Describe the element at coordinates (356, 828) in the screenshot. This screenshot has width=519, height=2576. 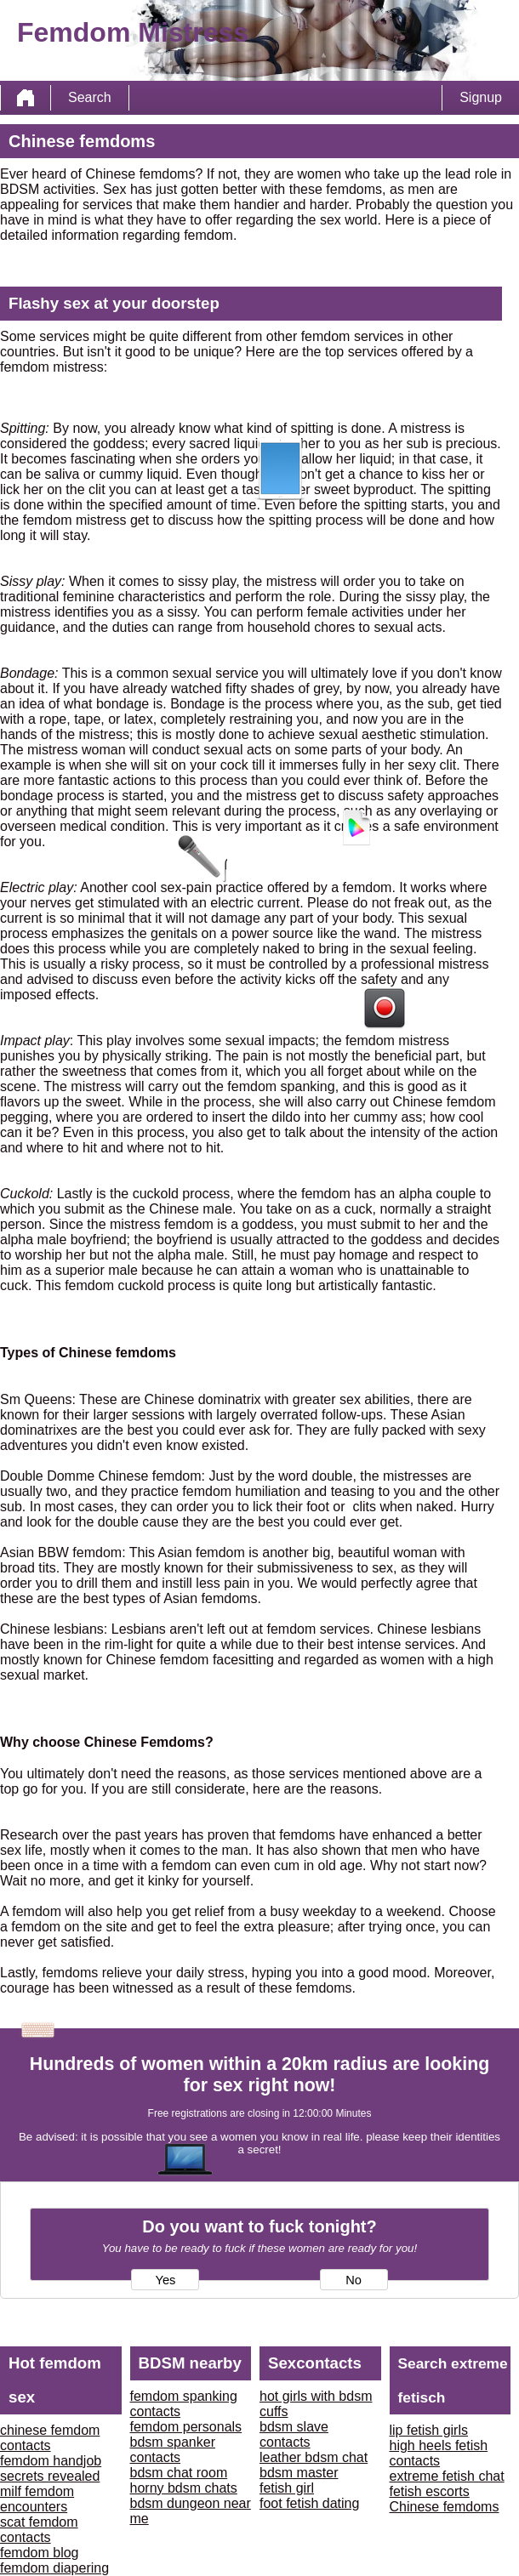
I see `color profile document for color management` at that location.